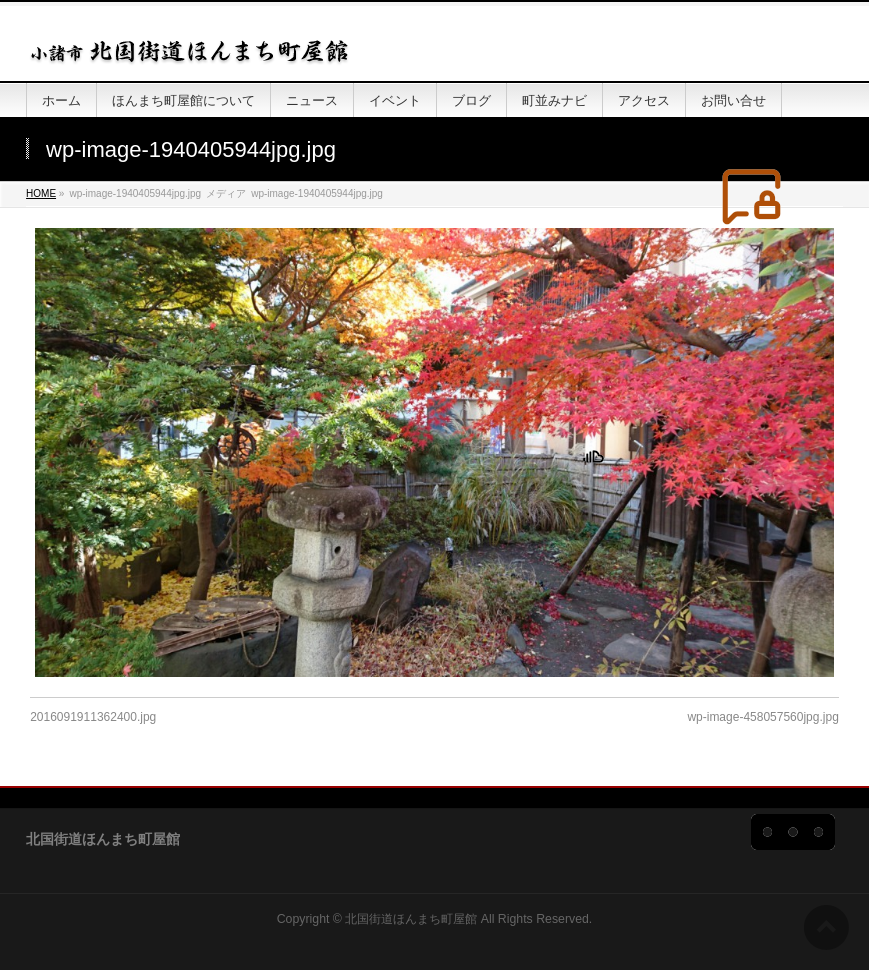 This screenshot has height=970, width=869. I want to click on open more options menu, so click(793, 832).